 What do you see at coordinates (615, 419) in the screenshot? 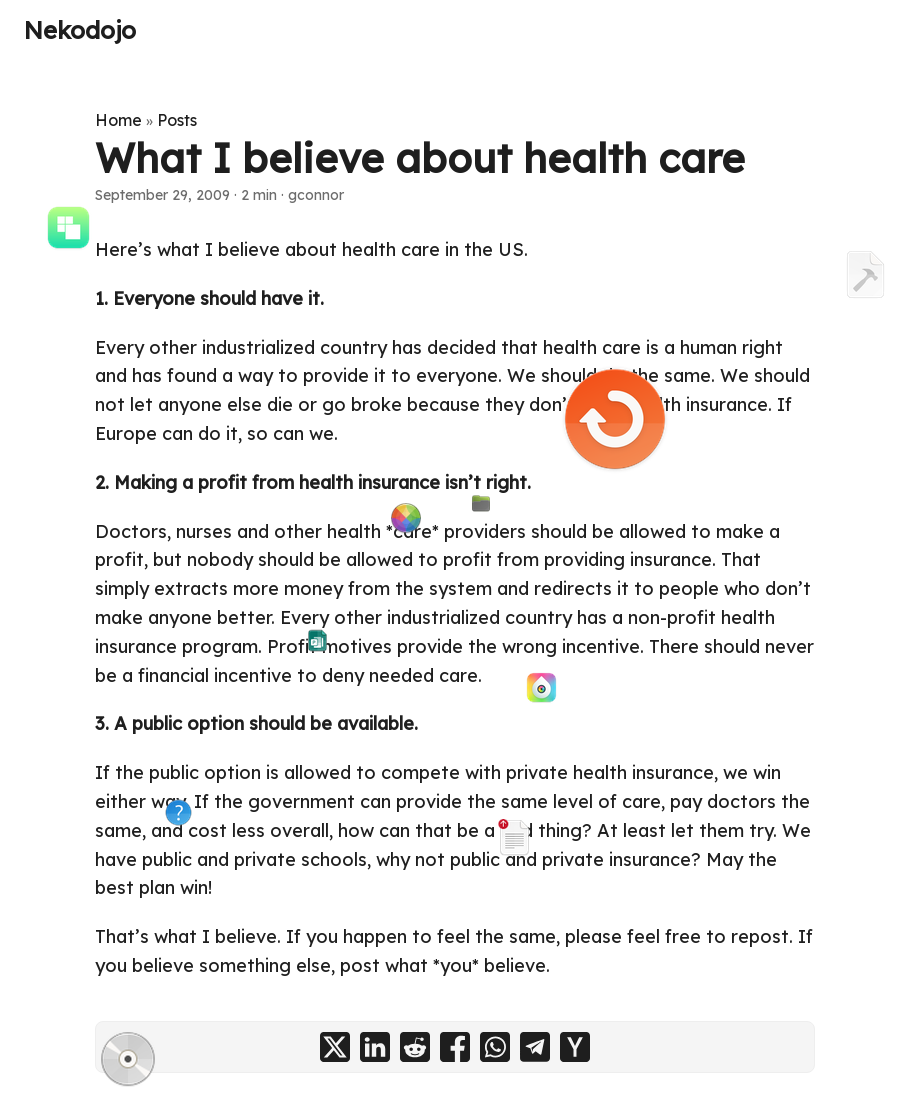
I see `open Ubuntu Livepatch settings` at bounding box center [615, 419].